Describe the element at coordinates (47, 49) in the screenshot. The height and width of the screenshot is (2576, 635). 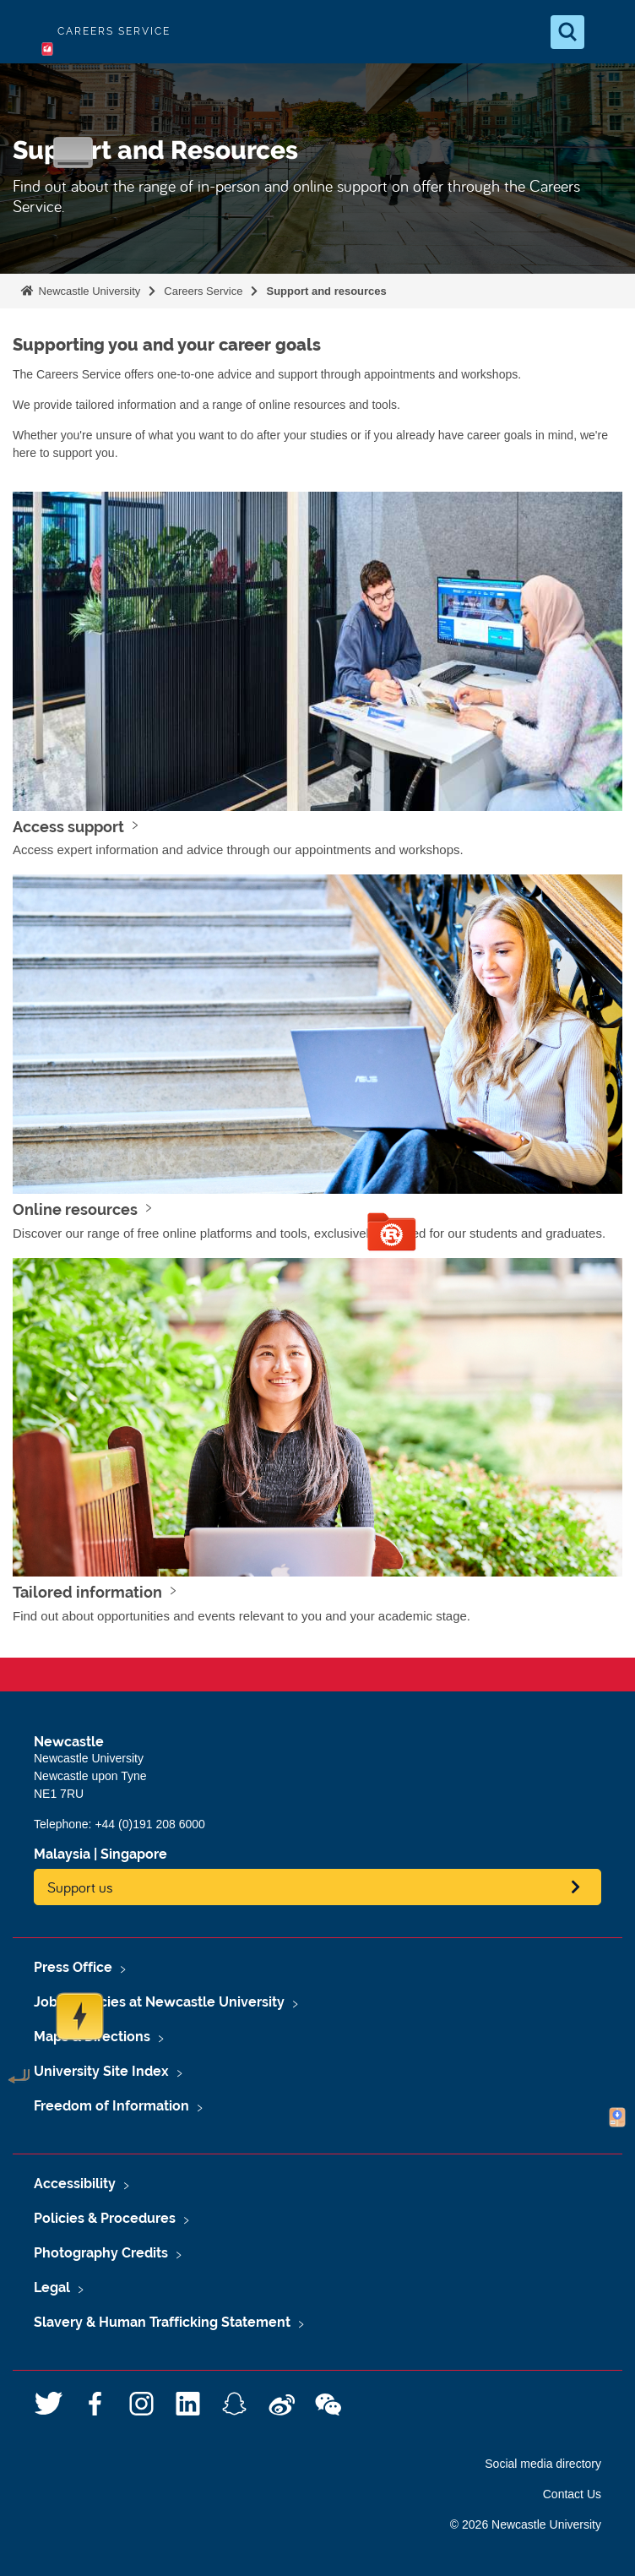
I see `postscript document file type indicator` at that location.